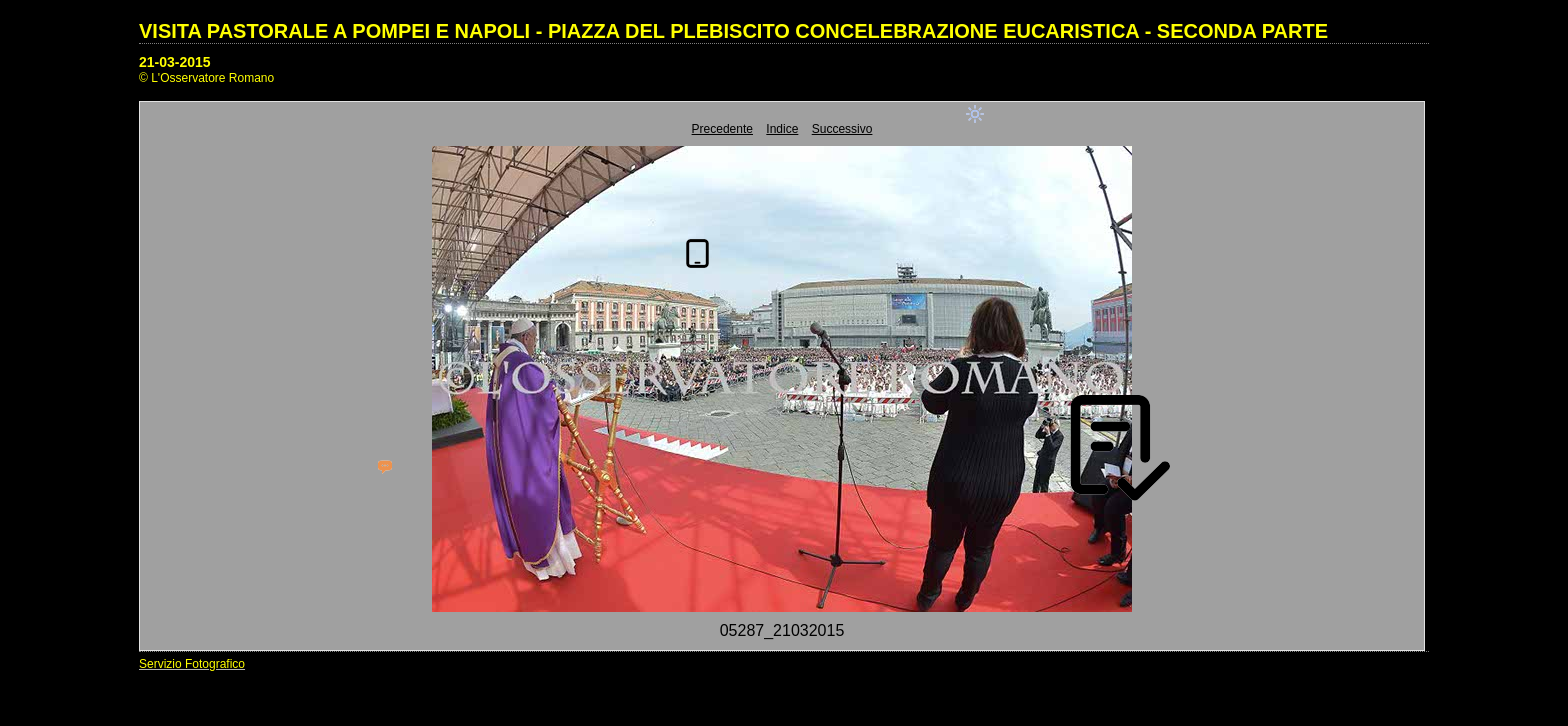 Image resolution: width=1568 pixels, height=726 pixels. Describe the element at coordinates (1117, 448) in the screenshot. I see `view or manage a task checklist` at that location.